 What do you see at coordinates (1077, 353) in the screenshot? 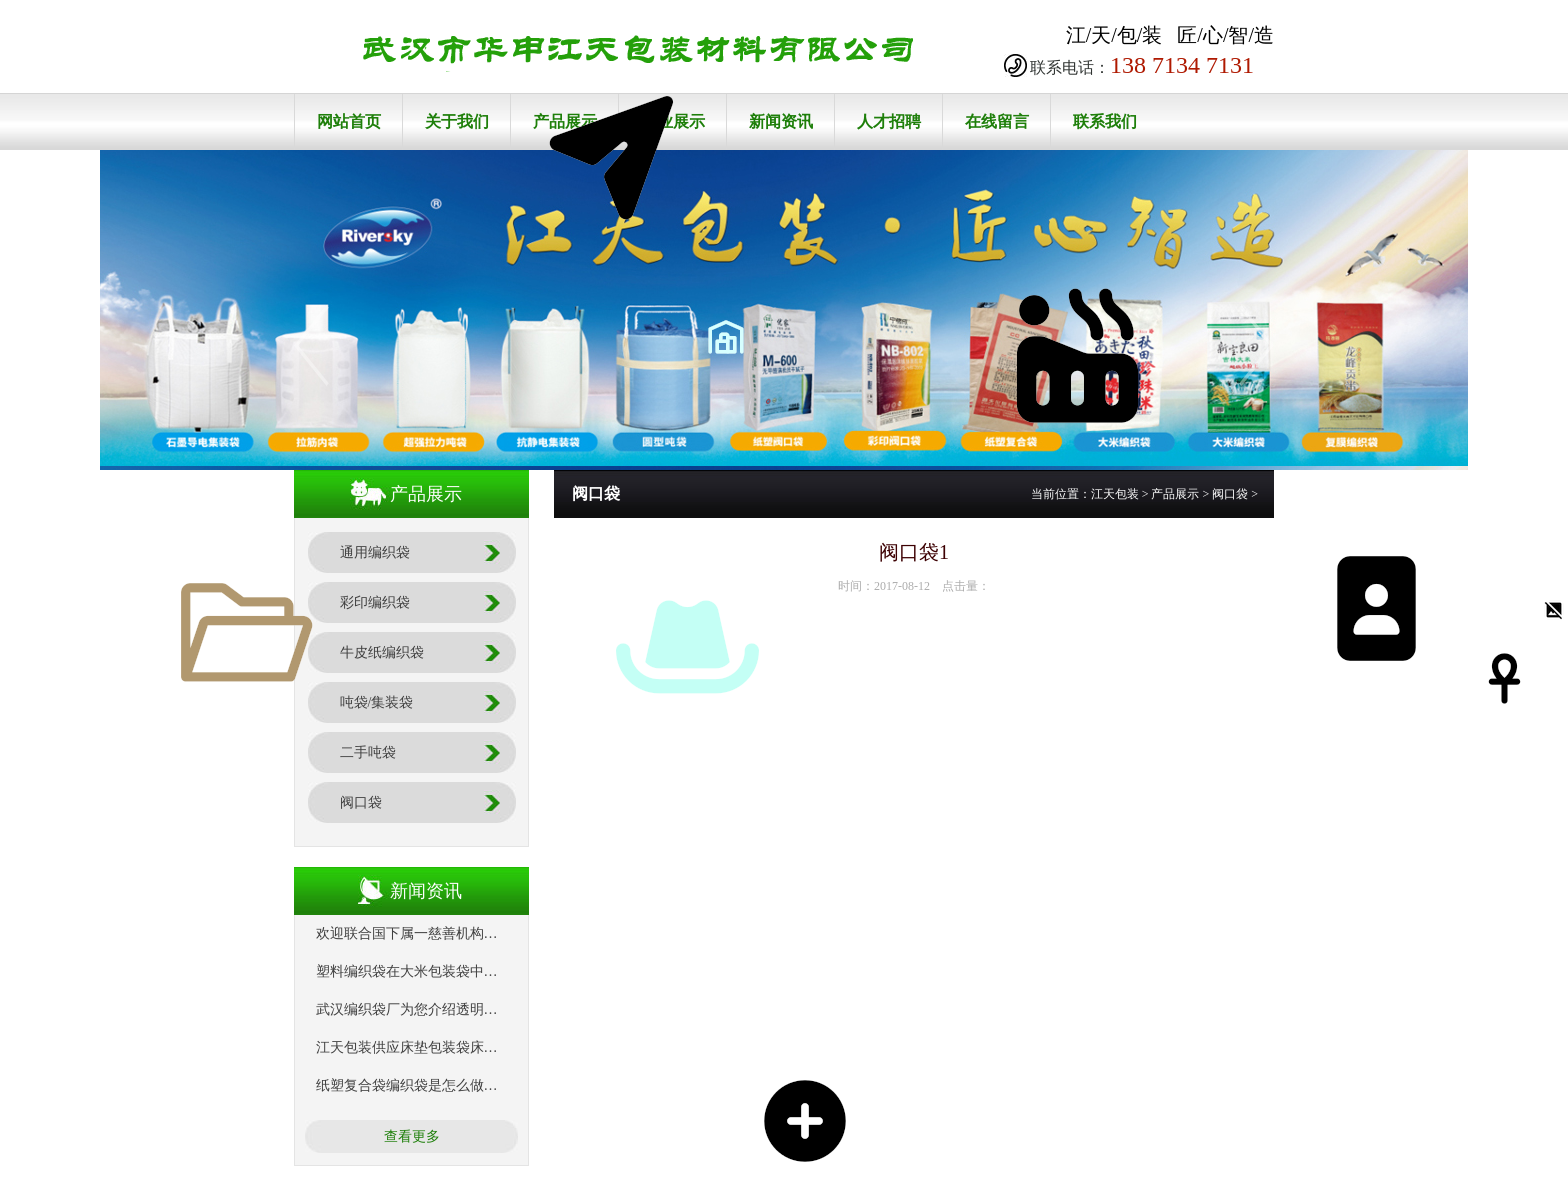
I see `view spa or hot tub amenities` at bounding box center [1077, 353].